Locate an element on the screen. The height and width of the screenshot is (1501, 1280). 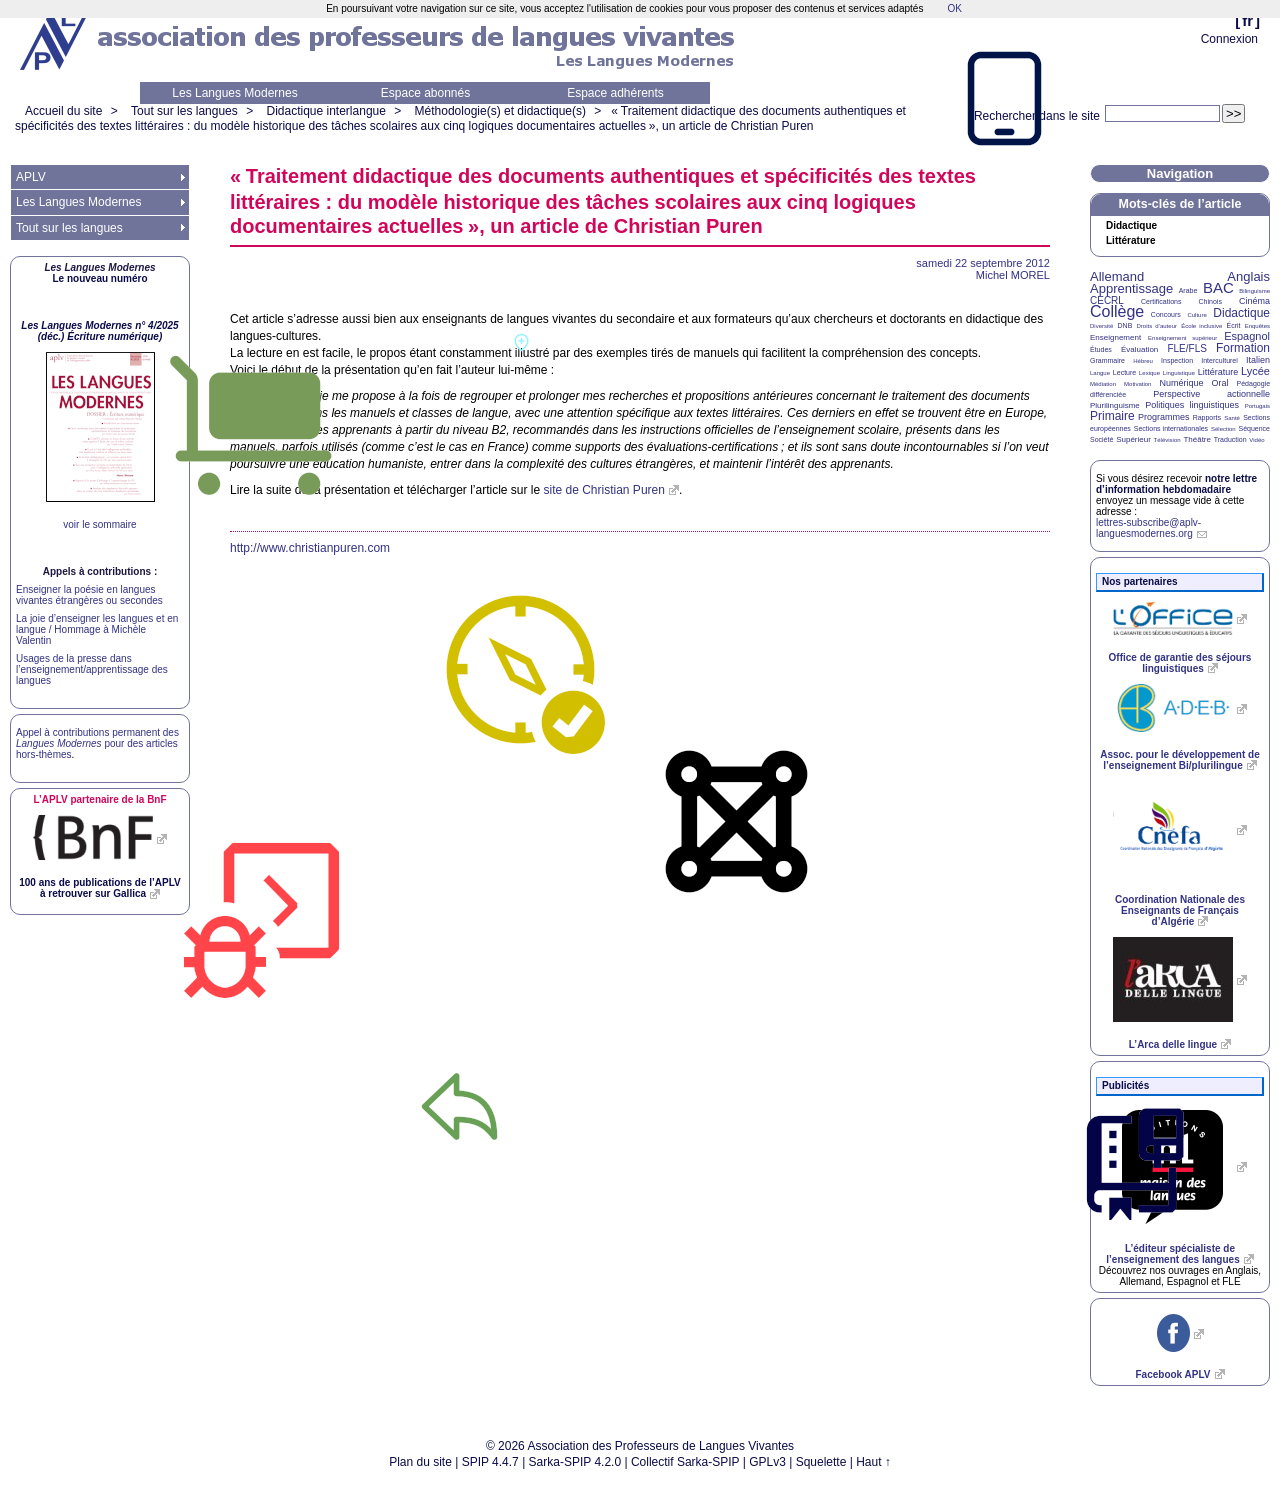
view full network topology is located at coordinates (736, 821).